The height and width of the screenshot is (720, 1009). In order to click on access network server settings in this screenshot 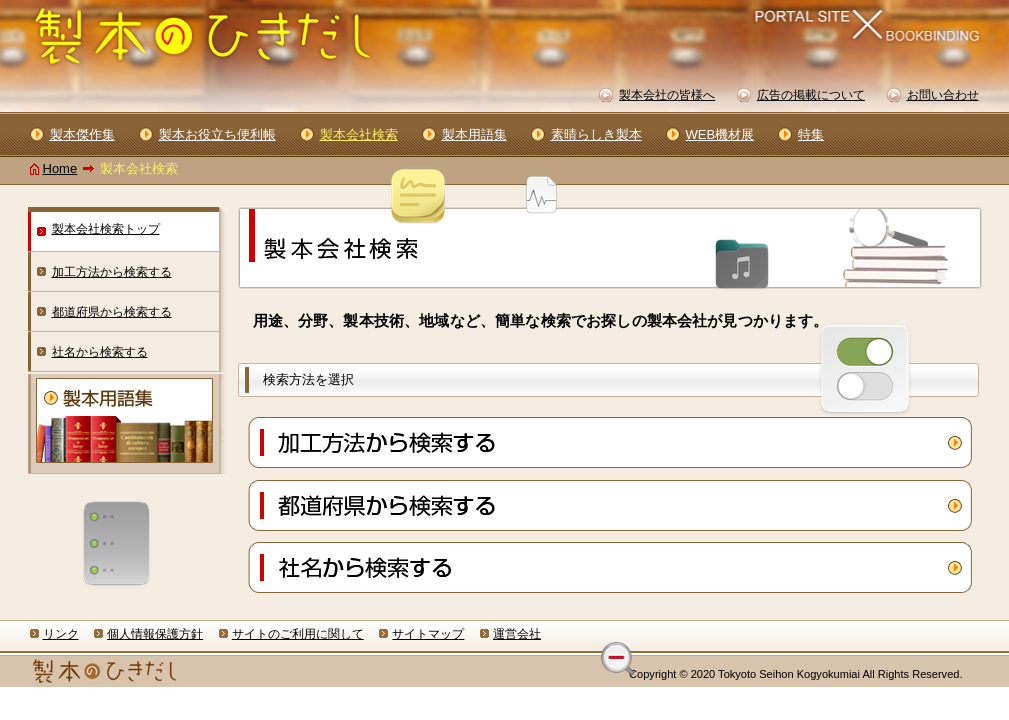, I will do `click(116, 543)`.